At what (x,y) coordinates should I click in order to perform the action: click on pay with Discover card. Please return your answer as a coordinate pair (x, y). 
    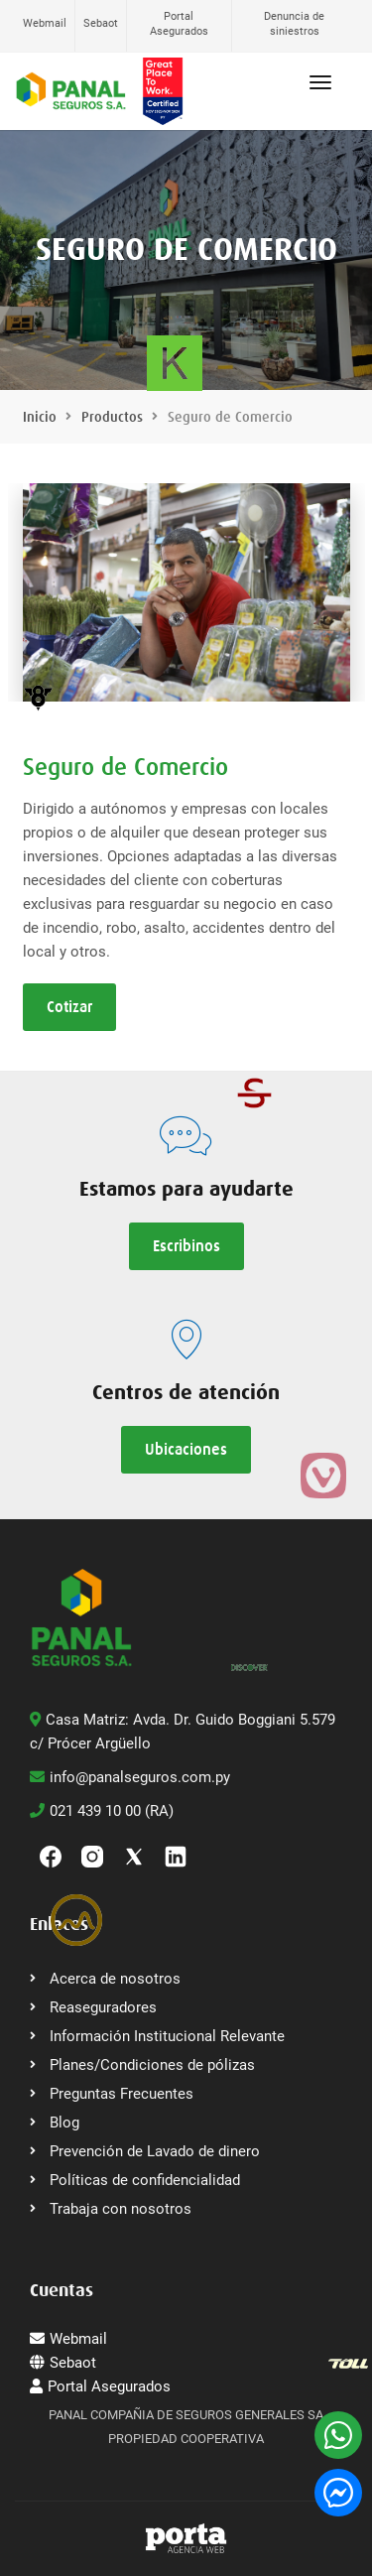
    Looking at the image, I should click on (249, 1667).